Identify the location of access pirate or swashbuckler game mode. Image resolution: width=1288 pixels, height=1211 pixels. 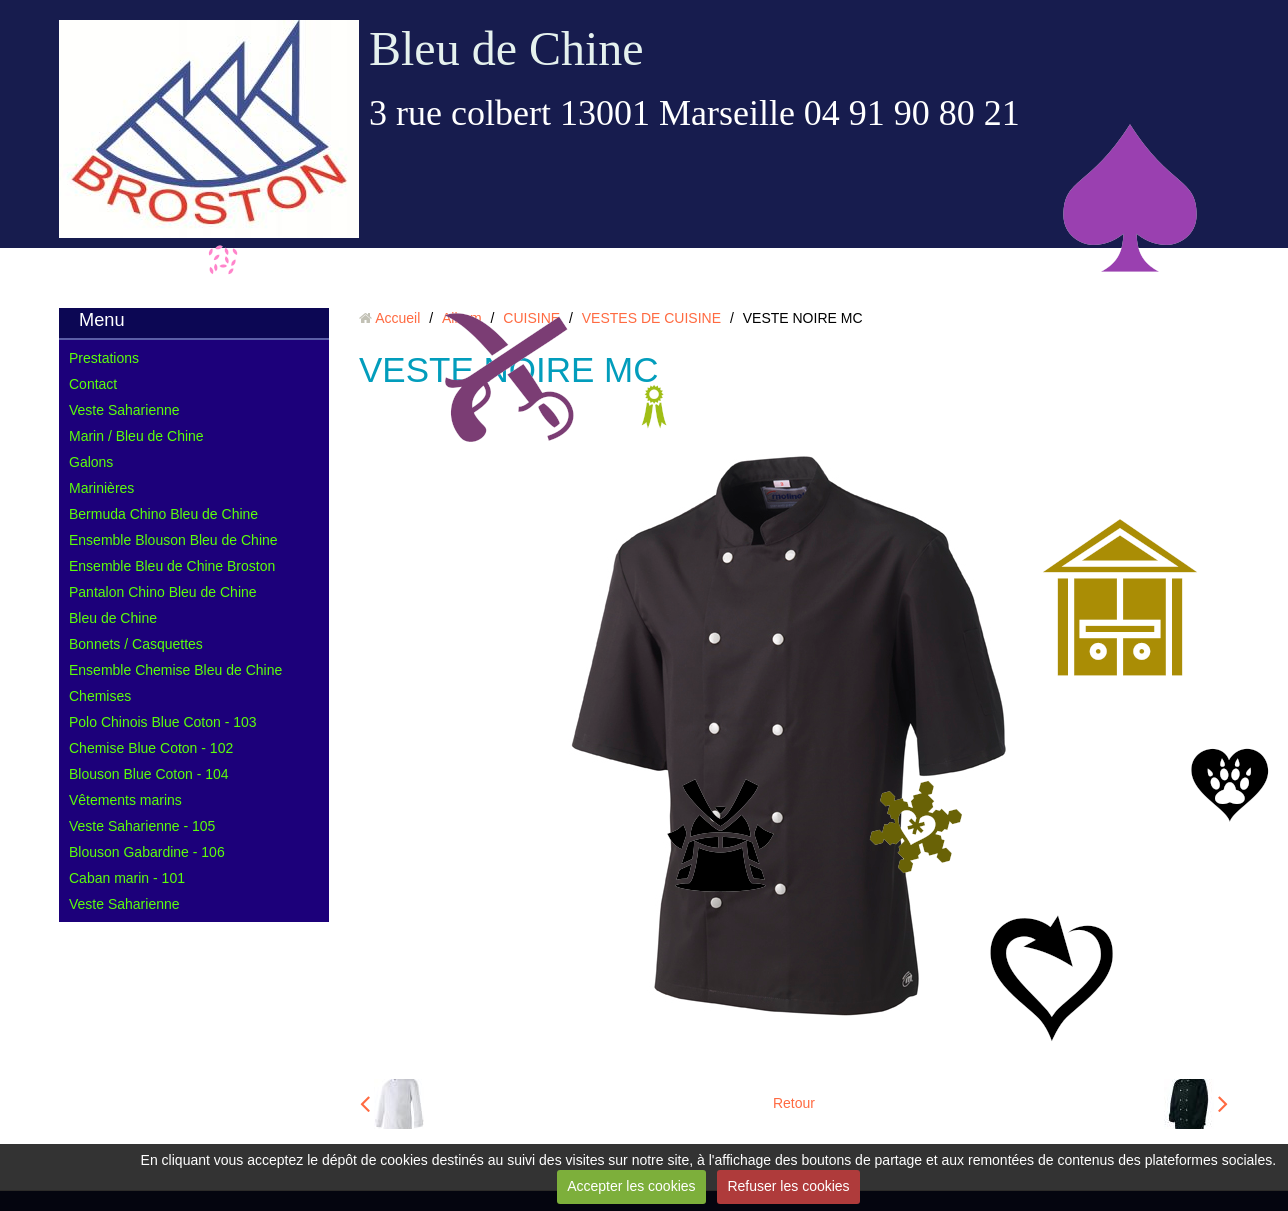
(509, 377).